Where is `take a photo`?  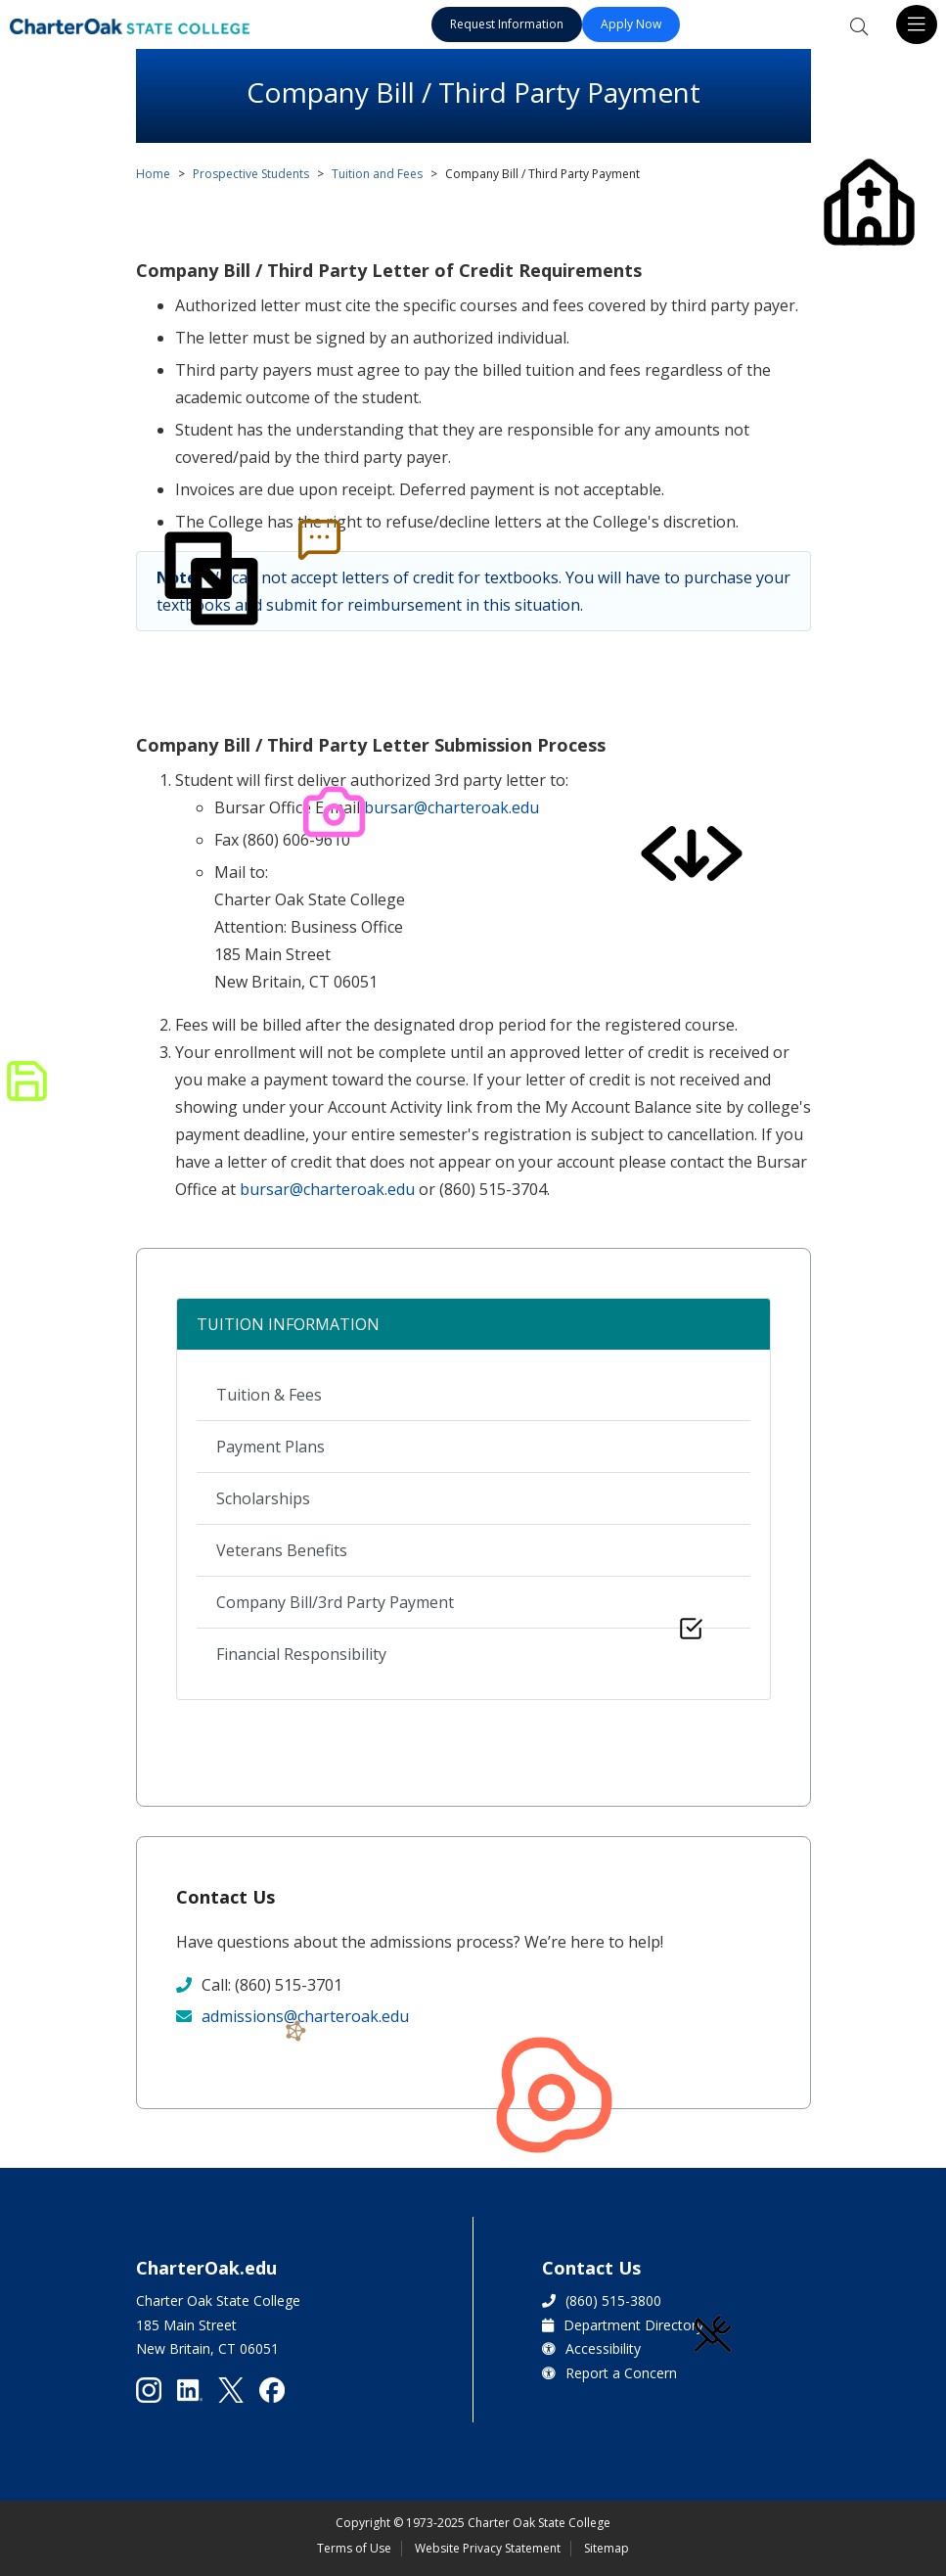
take a photo is located at coordinates (334, 811).